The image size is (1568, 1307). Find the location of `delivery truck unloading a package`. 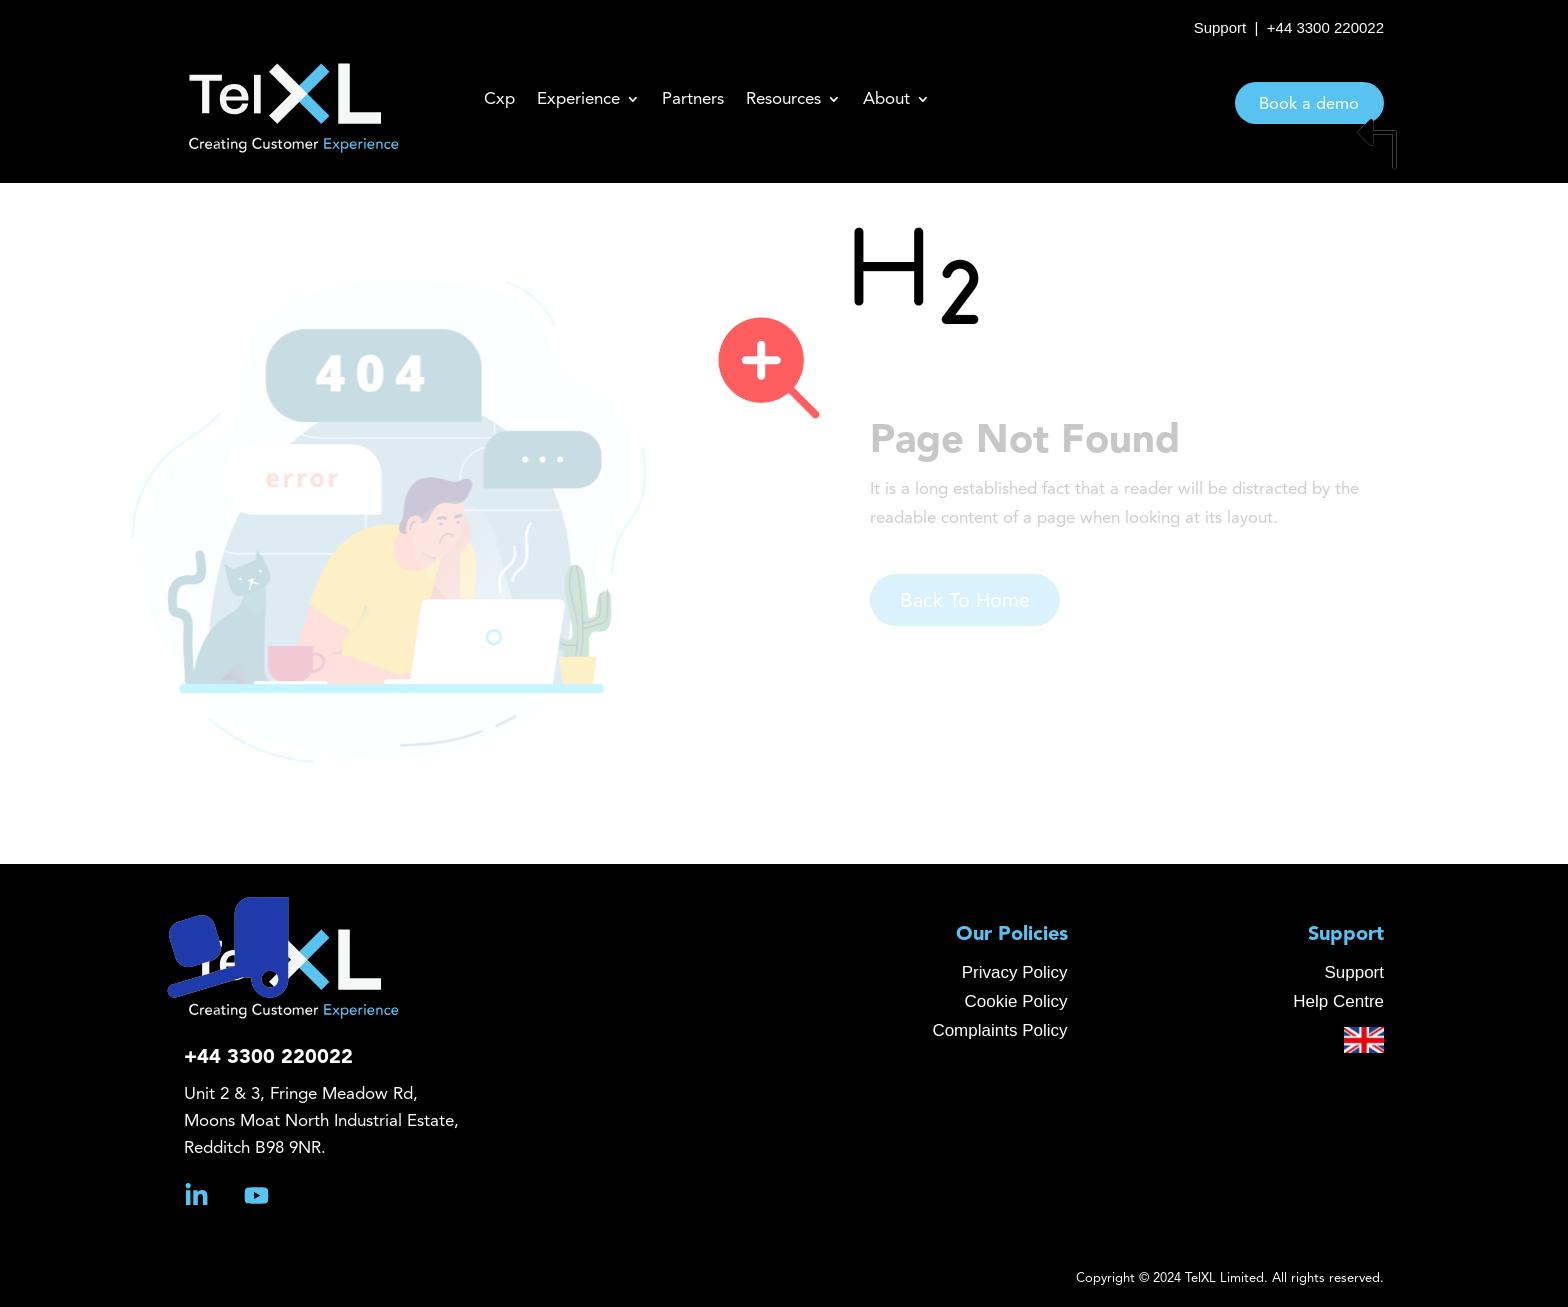

delivery truck unloading a package is located at coordinates (228, 944).